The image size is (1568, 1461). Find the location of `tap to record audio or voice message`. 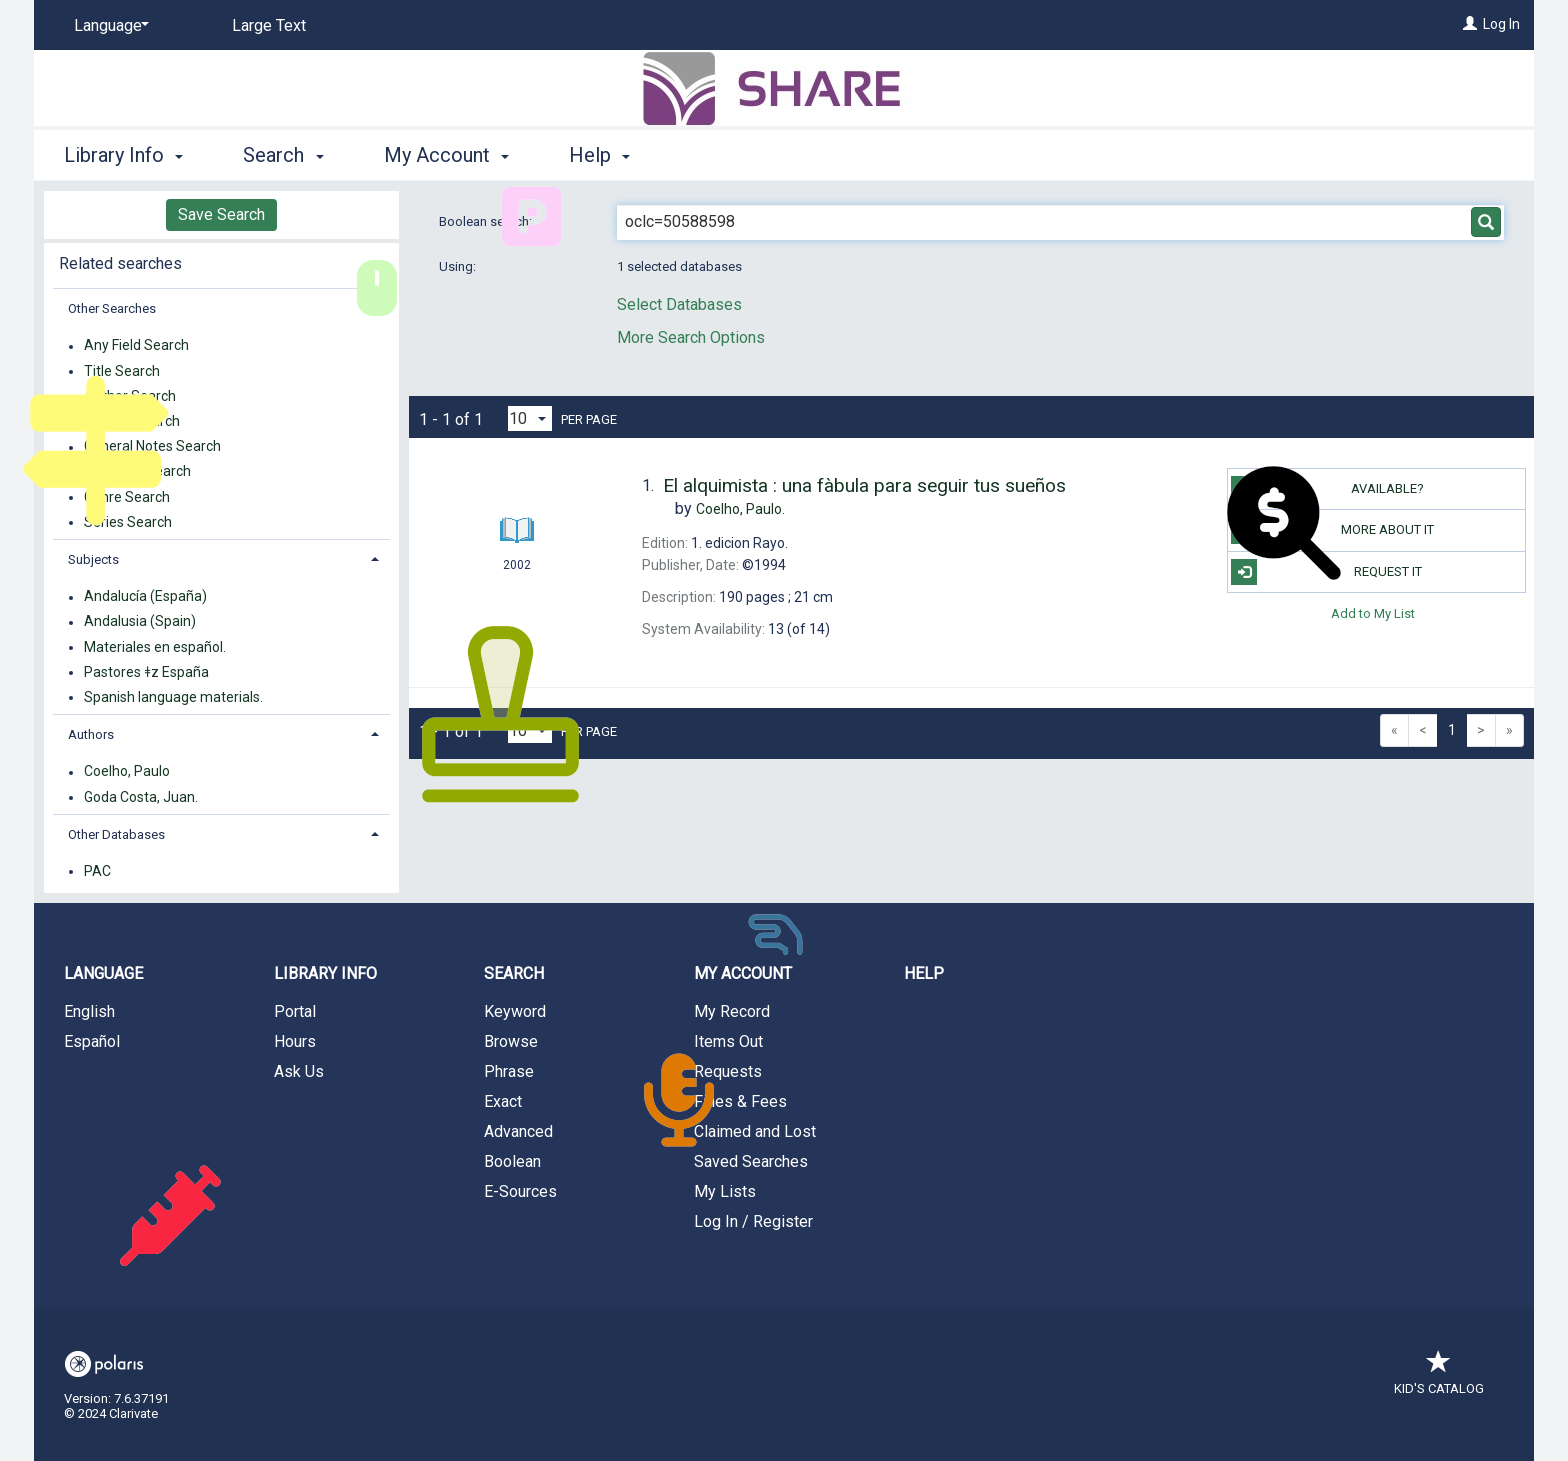

tap to record audio or voice message is located at coordinates (679, 1100).